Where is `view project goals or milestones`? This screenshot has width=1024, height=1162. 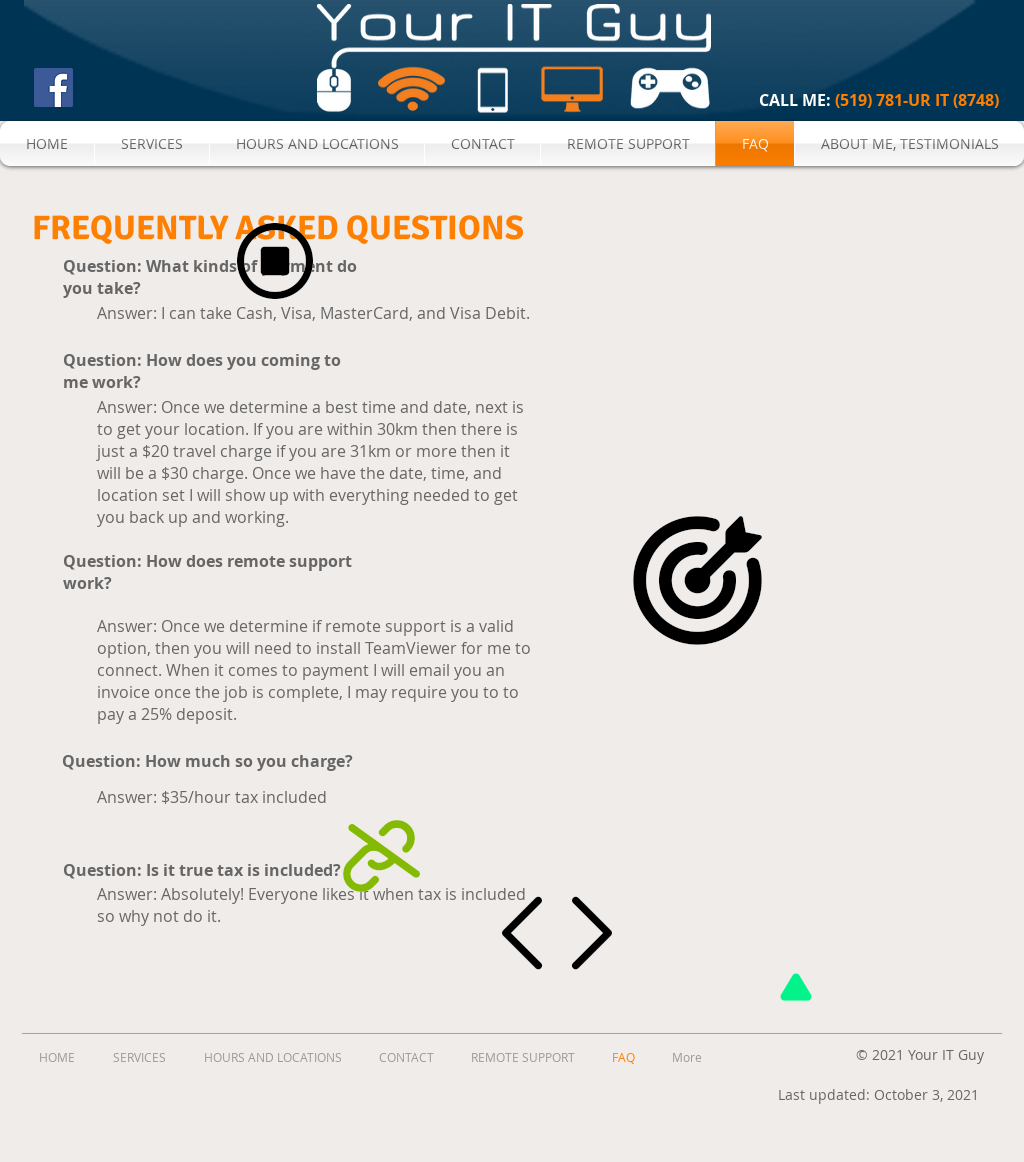
view project goals or milestones is located at coordinates (697, 580).